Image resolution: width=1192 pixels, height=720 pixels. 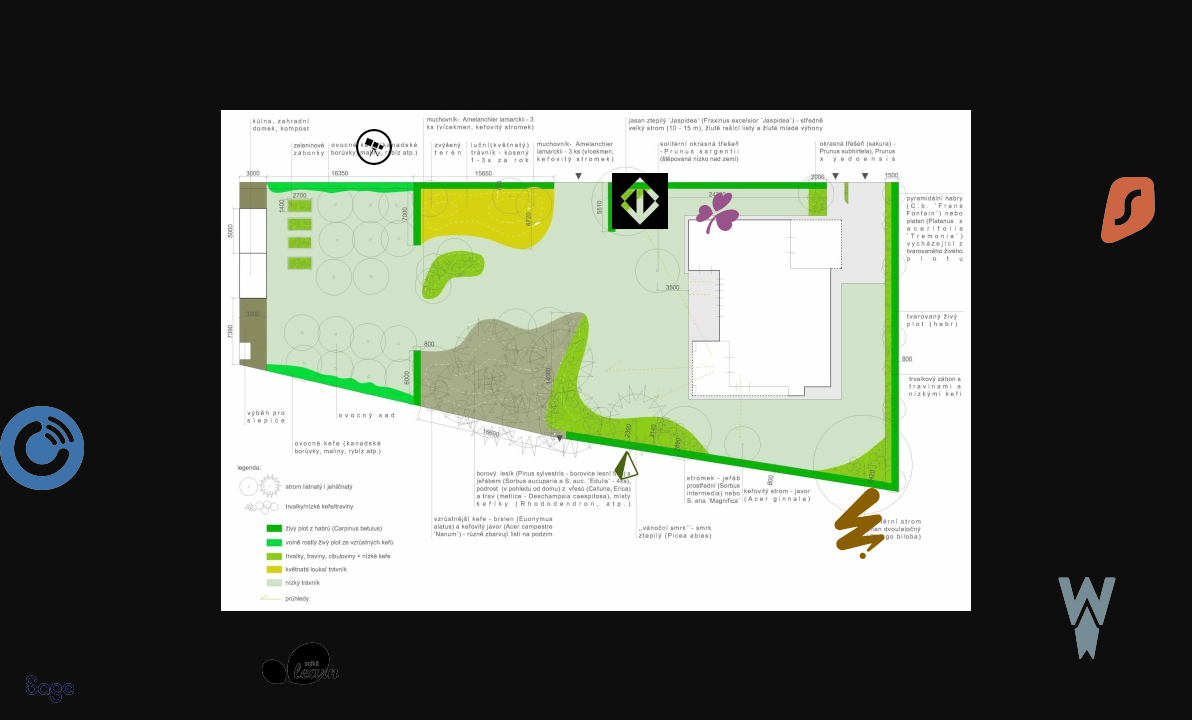 I want to click on visit envato marketplace, so click(x=859, y=523).